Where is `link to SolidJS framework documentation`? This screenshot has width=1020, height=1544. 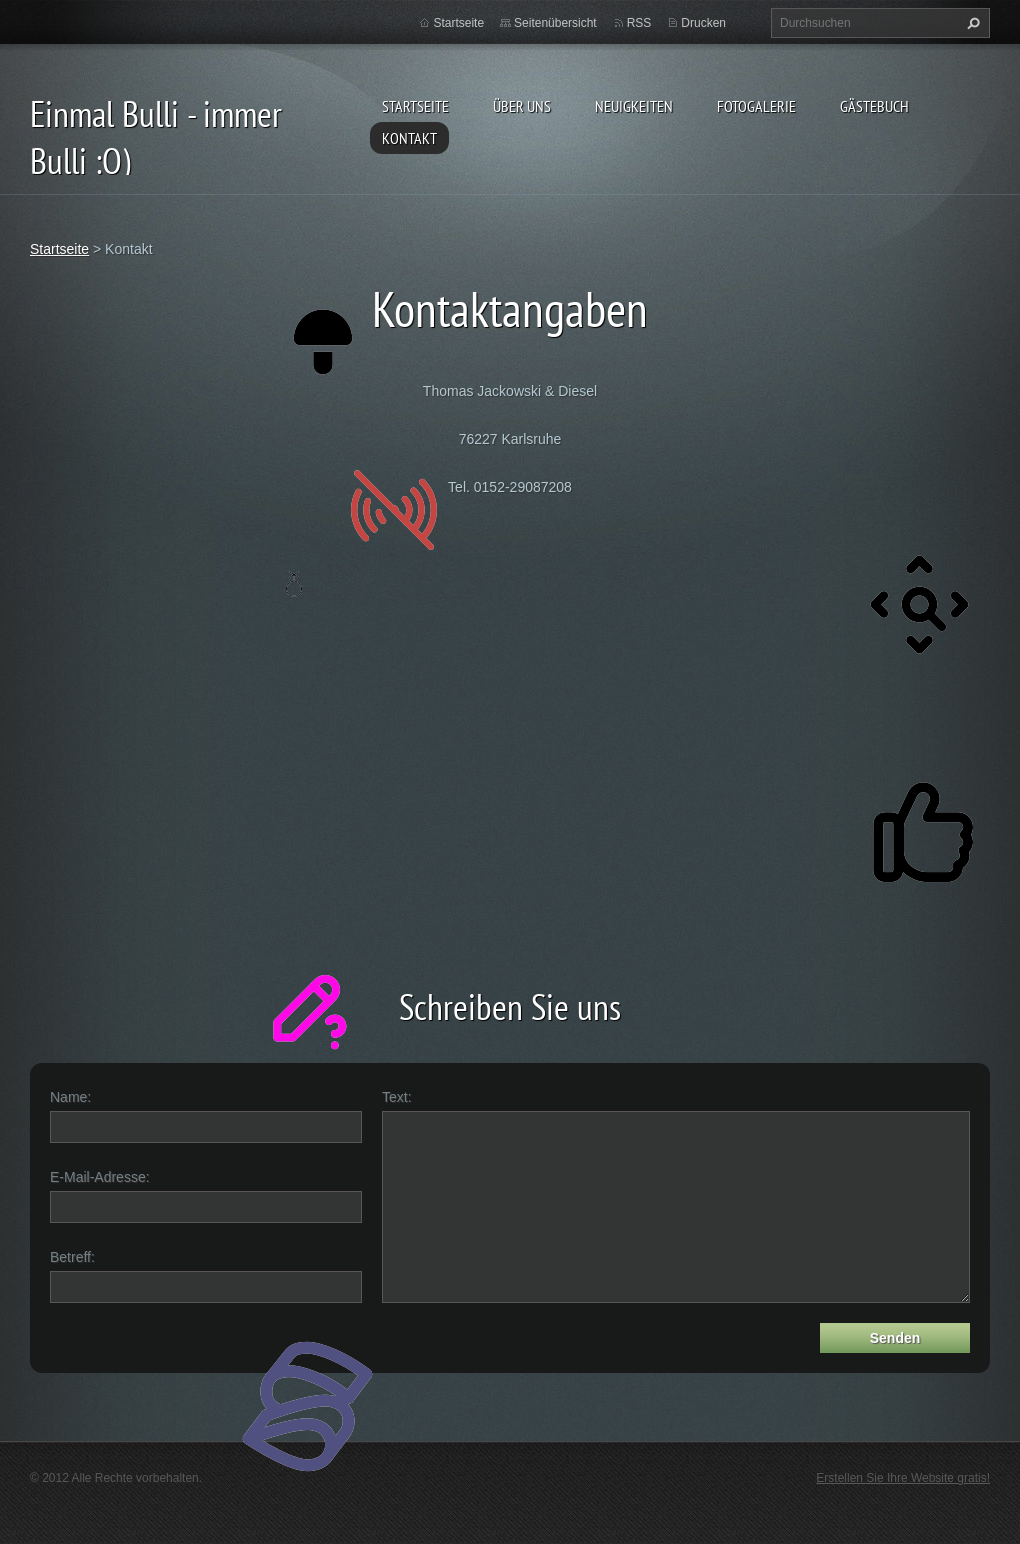
link to SolidJS framework documentation is located at coordinates (307, 1406).